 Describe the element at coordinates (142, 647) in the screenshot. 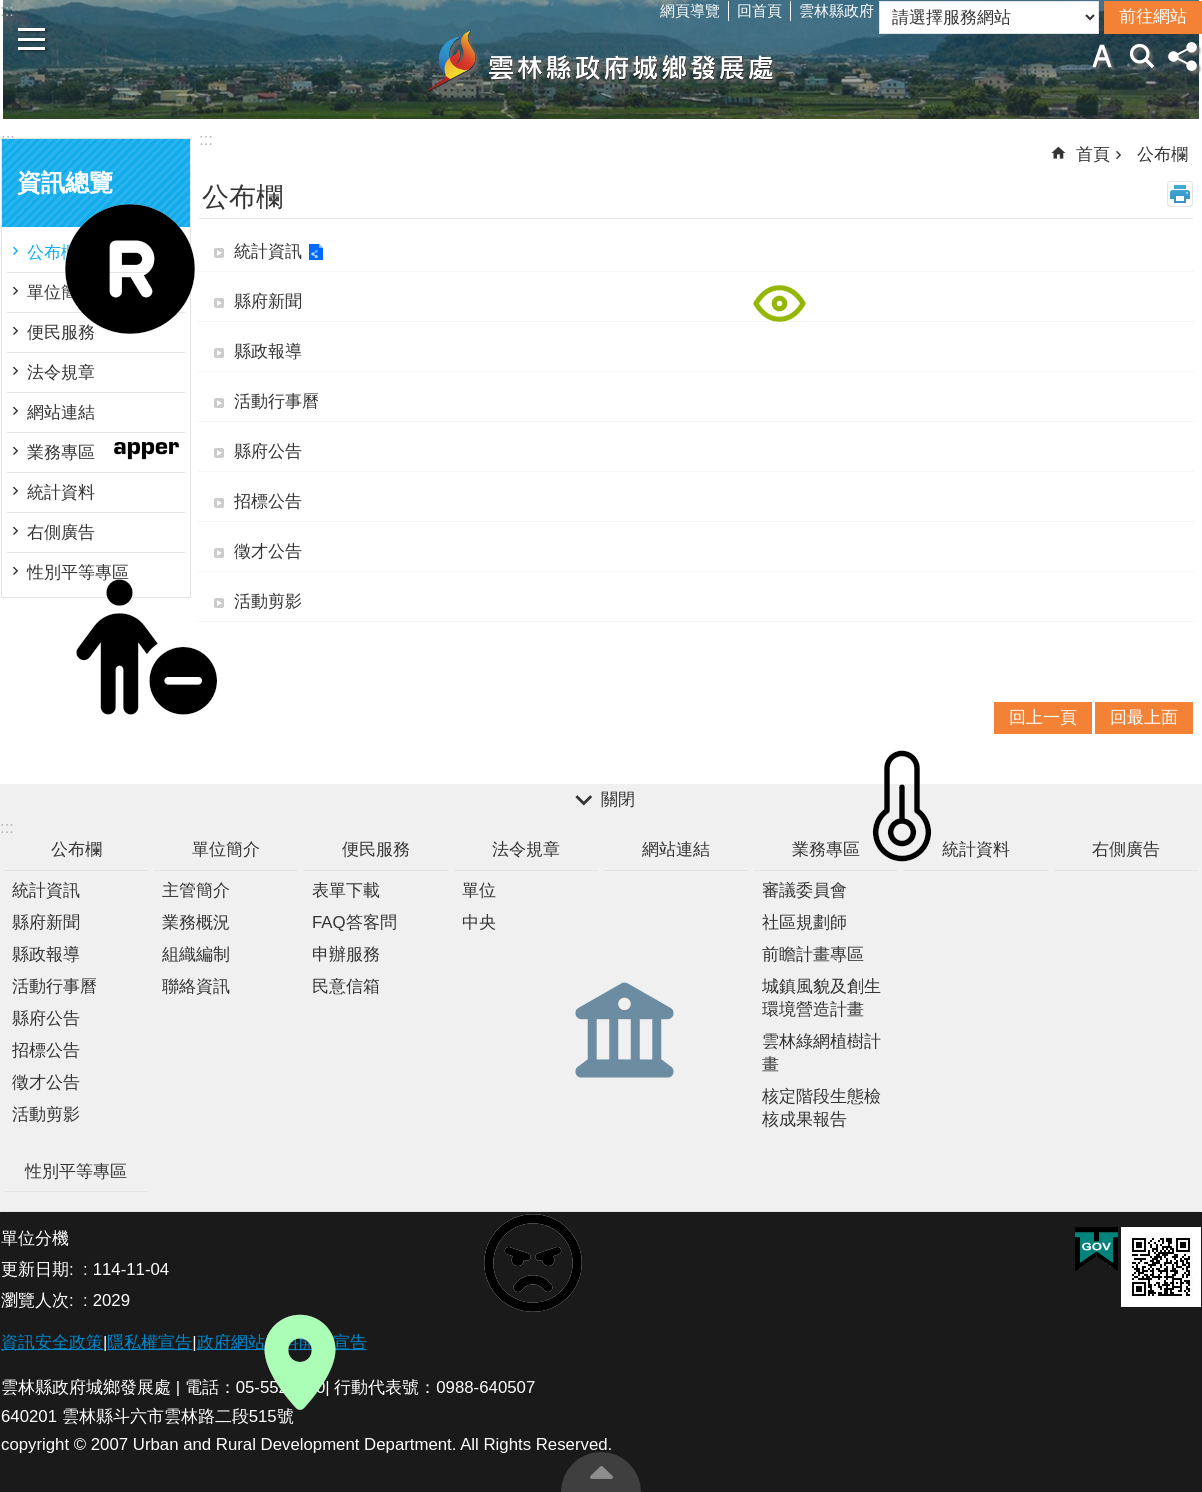

I see `remove a person from a group or list` at that location.